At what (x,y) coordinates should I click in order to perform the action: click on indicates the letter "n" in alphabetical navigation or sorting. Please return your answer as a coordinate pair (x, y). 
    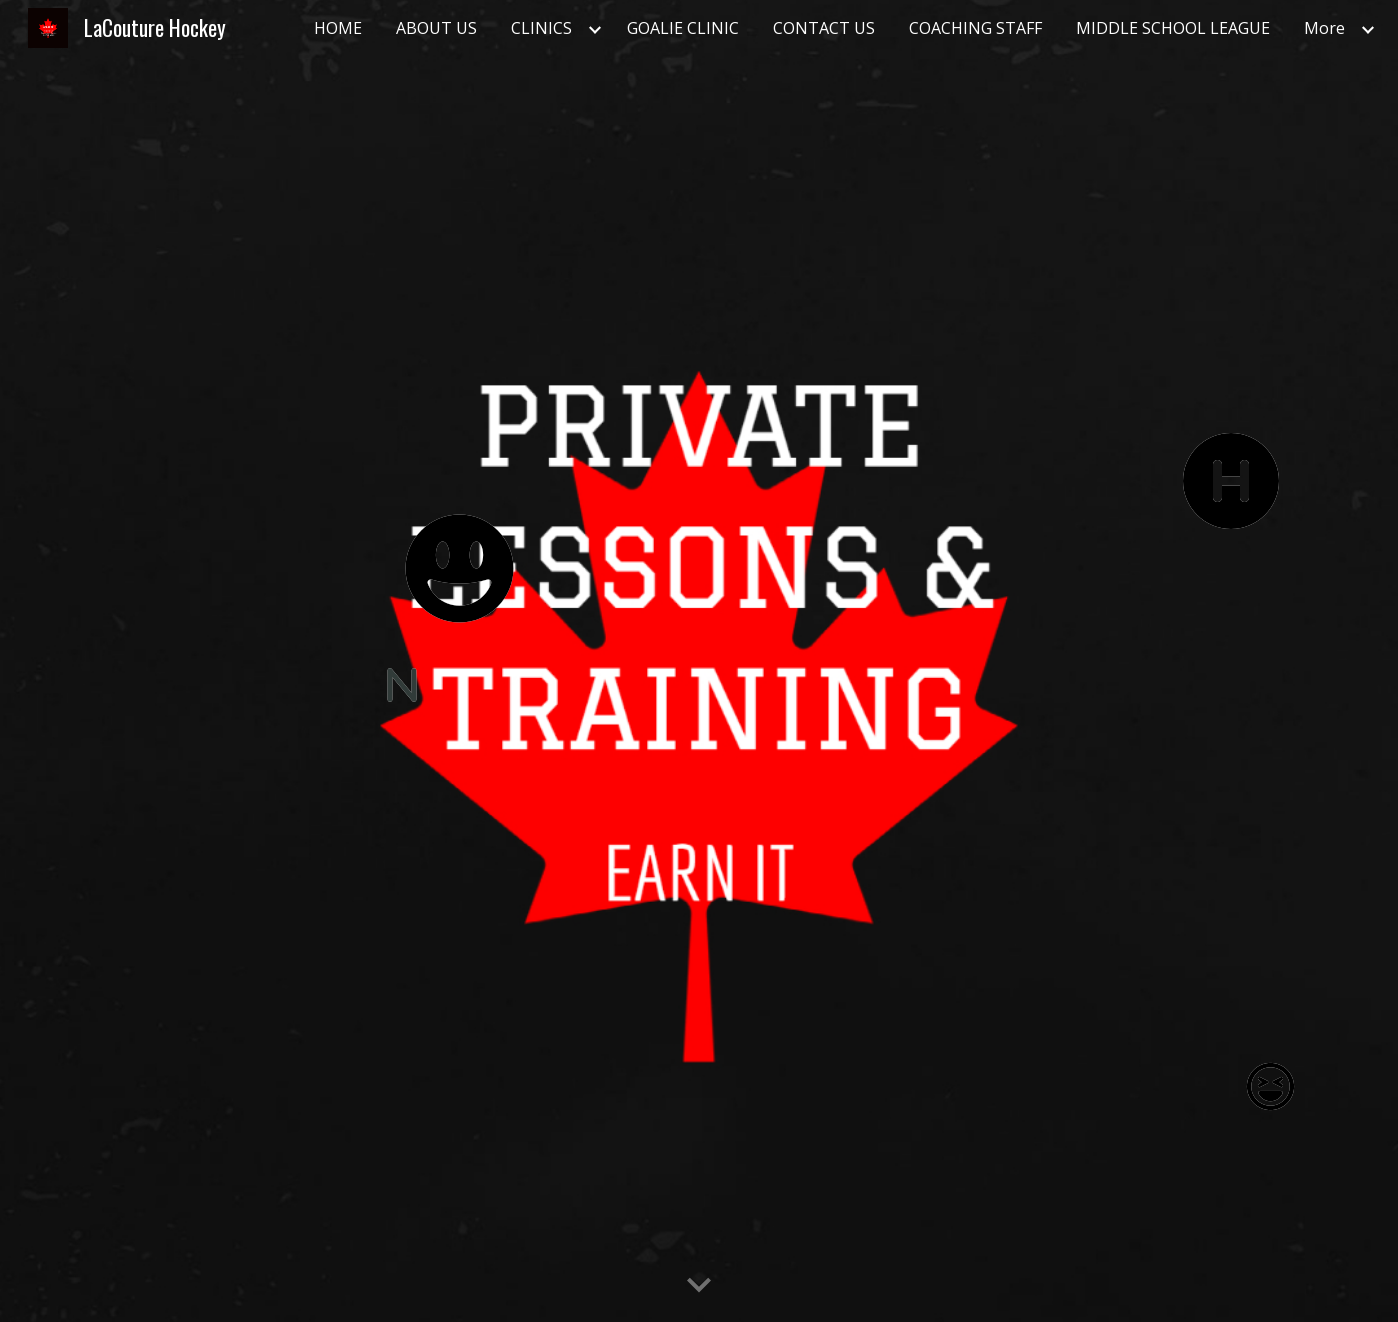
    Looking at the image, I should click on (402, 685).